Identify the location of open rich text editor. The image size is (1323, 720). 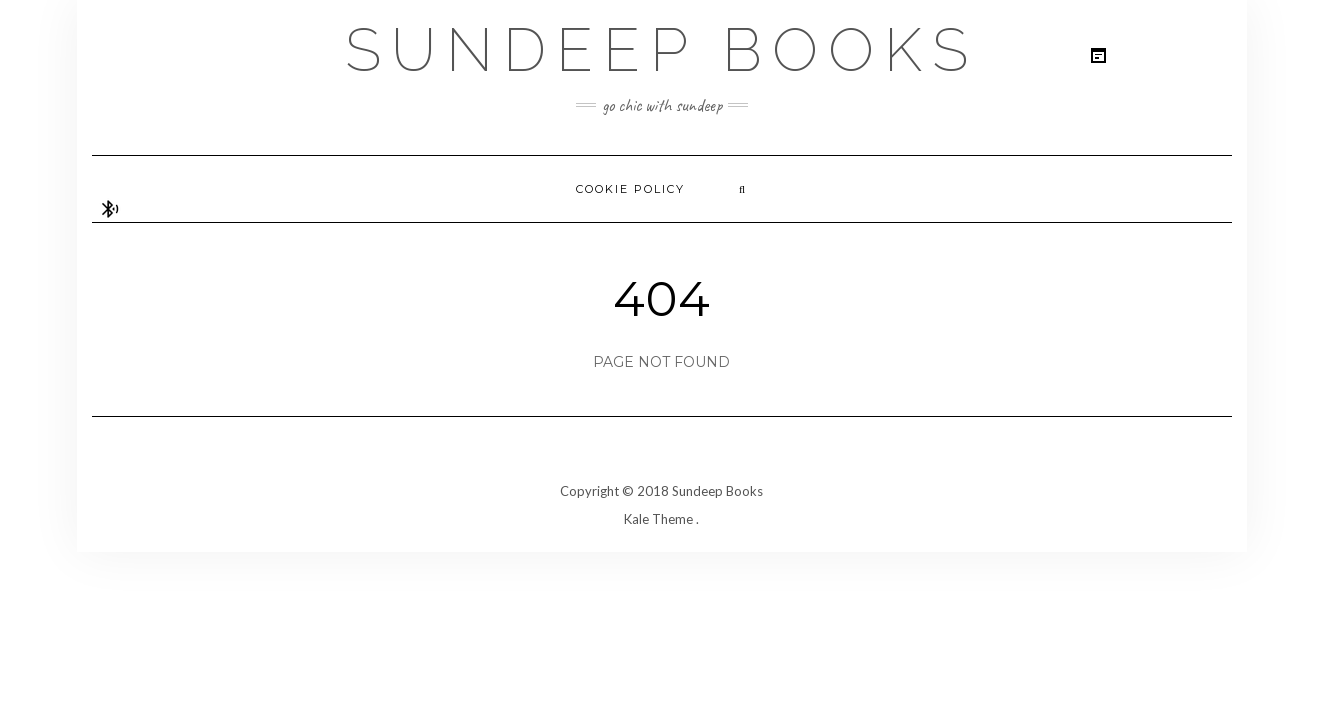
(1098, 55).